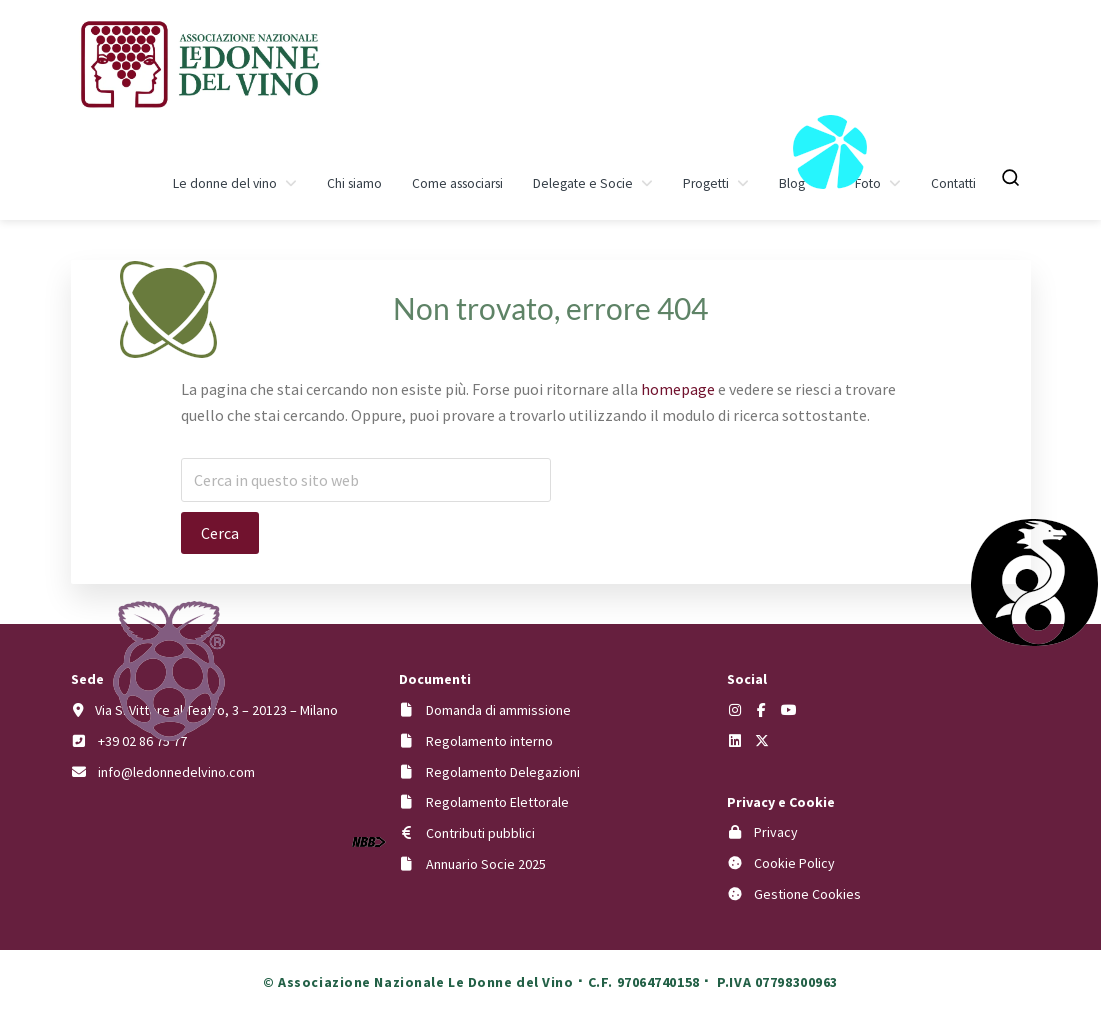  What do you see at coordinates (830, 152) in the screenshot?
I see `cloud native buildpacks logo` at bounding box center [830, 152].